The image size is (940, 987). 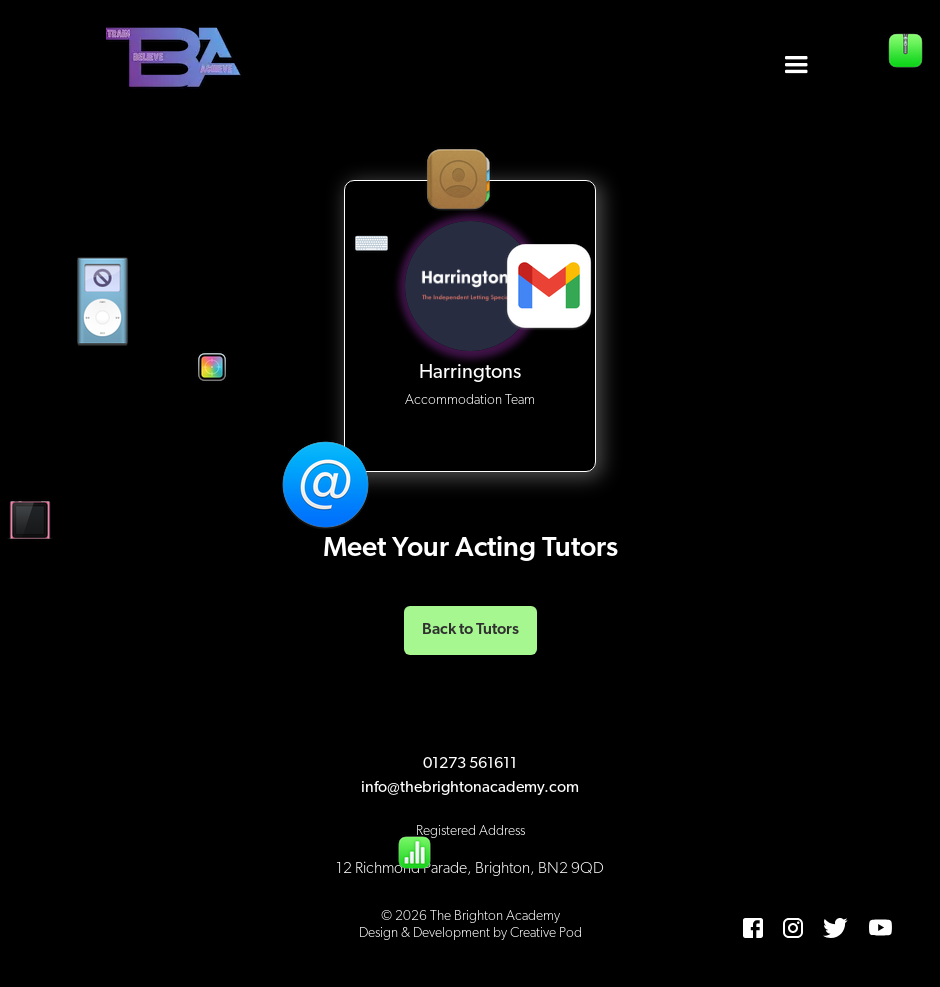 I want to click on open archive utility to compress or extract files, so click(x=905, y=50).